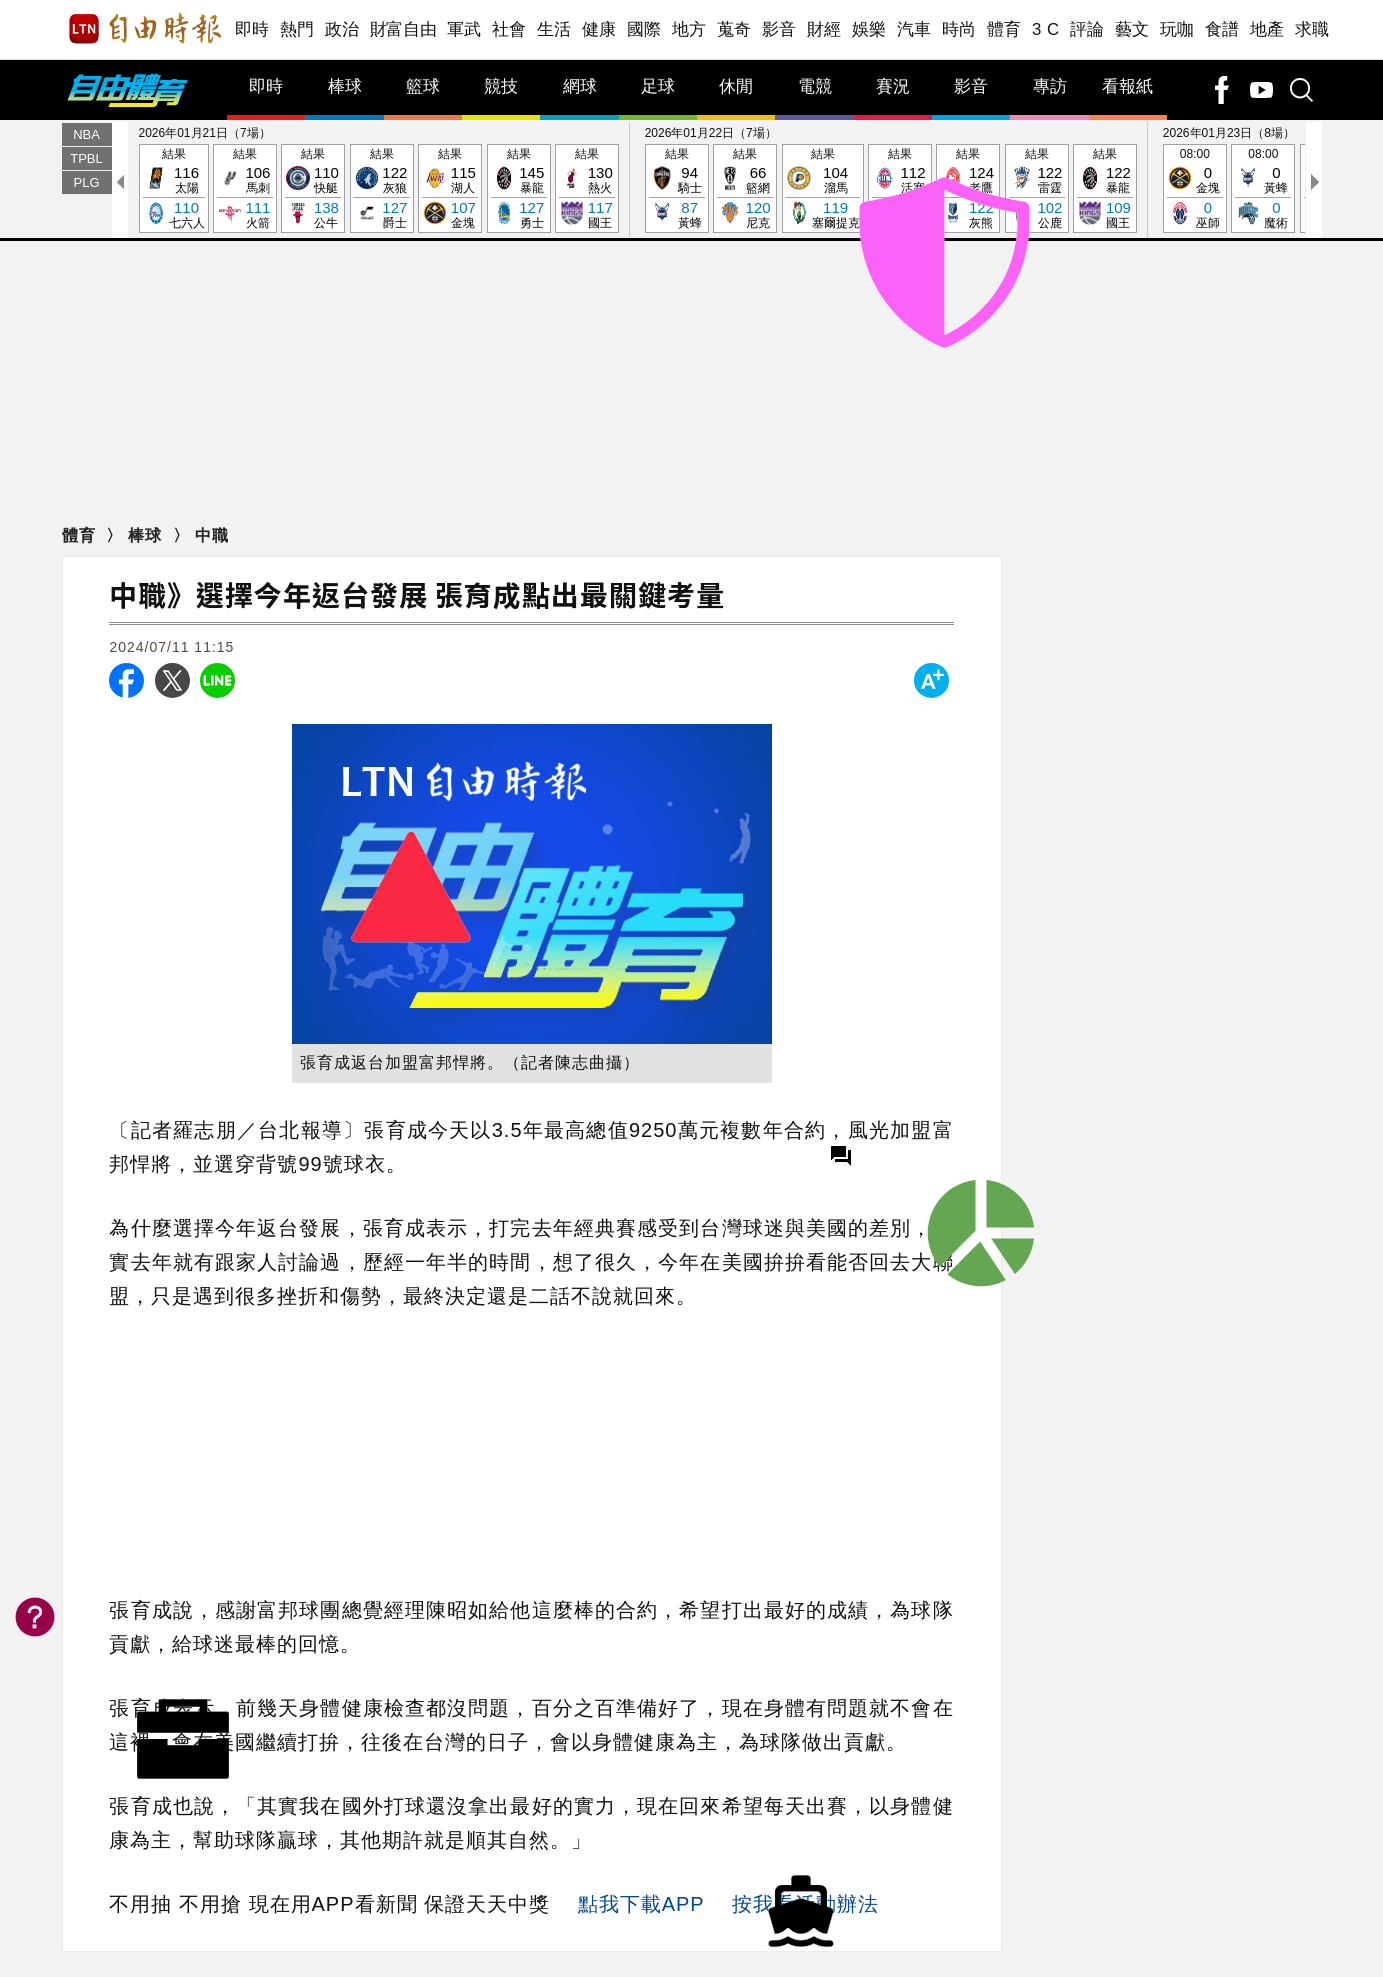 The height and width of the screenshot is (1977, 1383). What do you see at coordinates (801, 1911) in the screenshot?
I see `get directions by ferry or boat` at bounding box center [801, 1911].